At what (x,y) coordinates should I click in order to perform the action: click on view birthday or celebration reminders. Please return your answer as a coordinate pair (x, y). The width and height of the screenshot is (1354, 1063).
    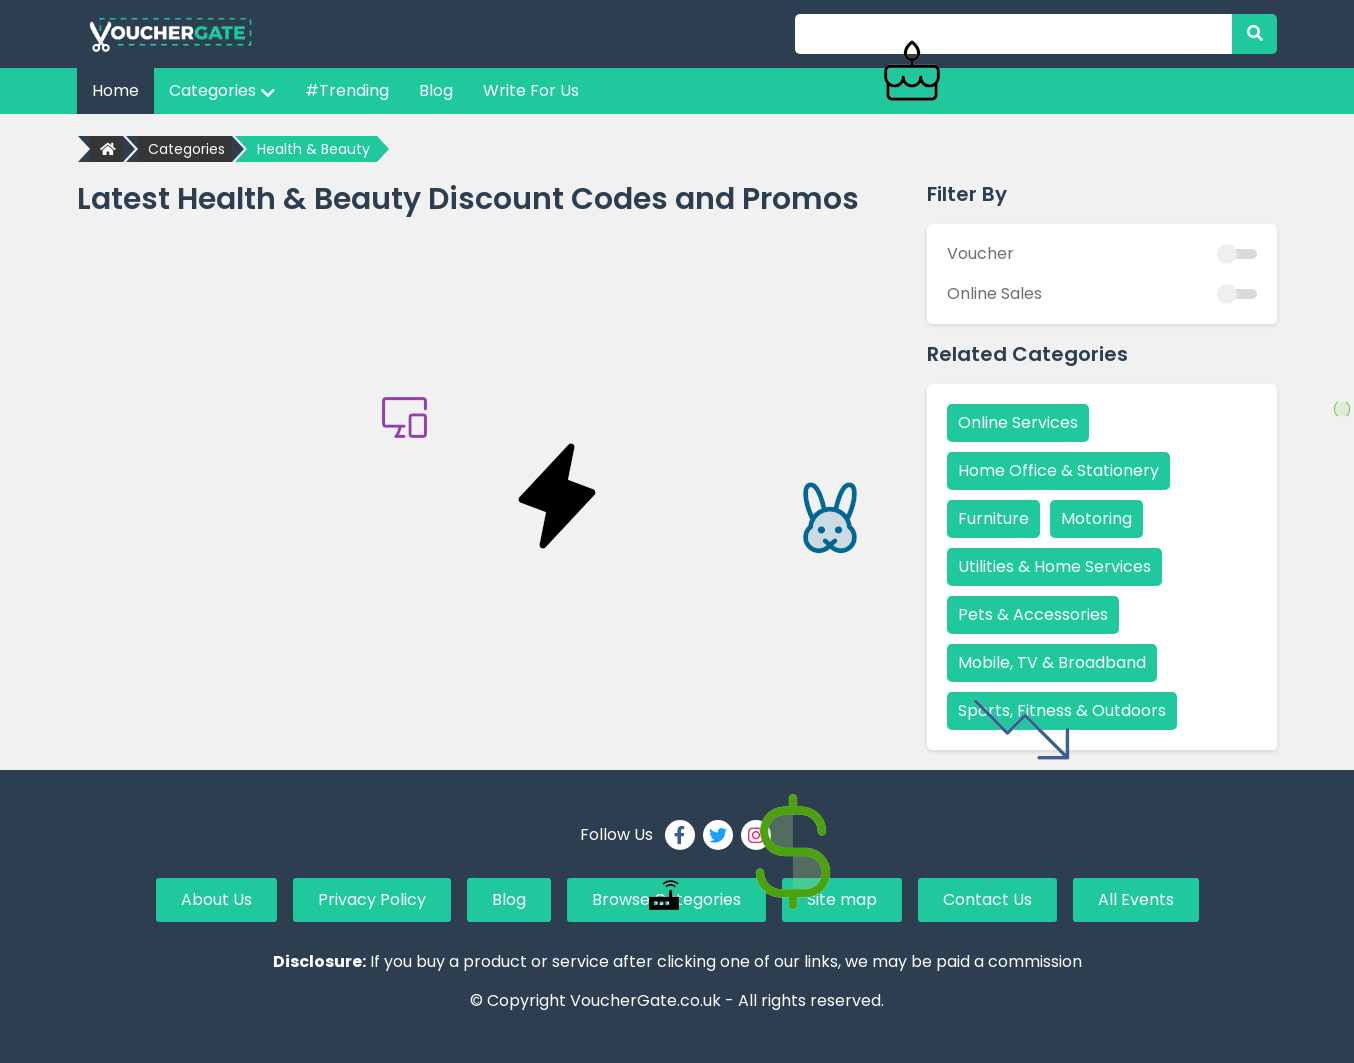
    Looking at the image, I should click on (912, 75).